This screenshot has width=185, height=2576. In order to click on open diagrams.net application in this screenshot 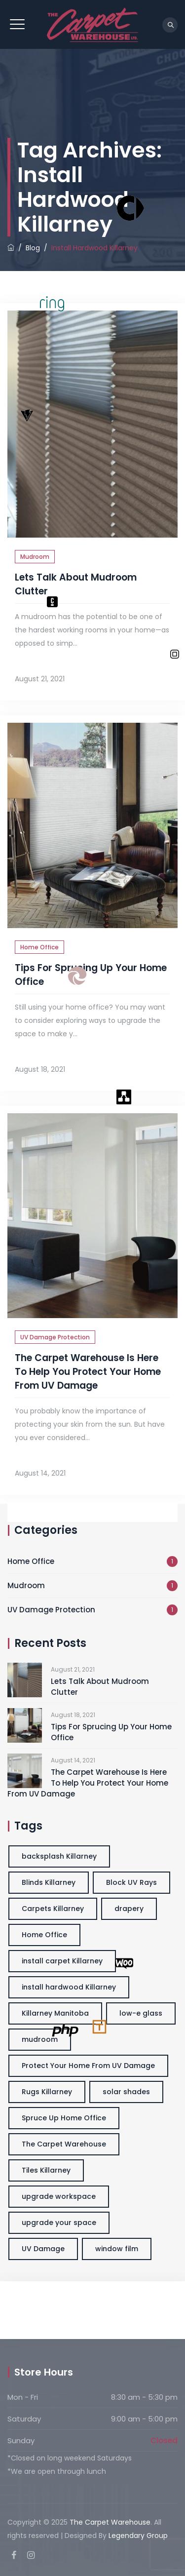, I will do `click(124, 1097)`.